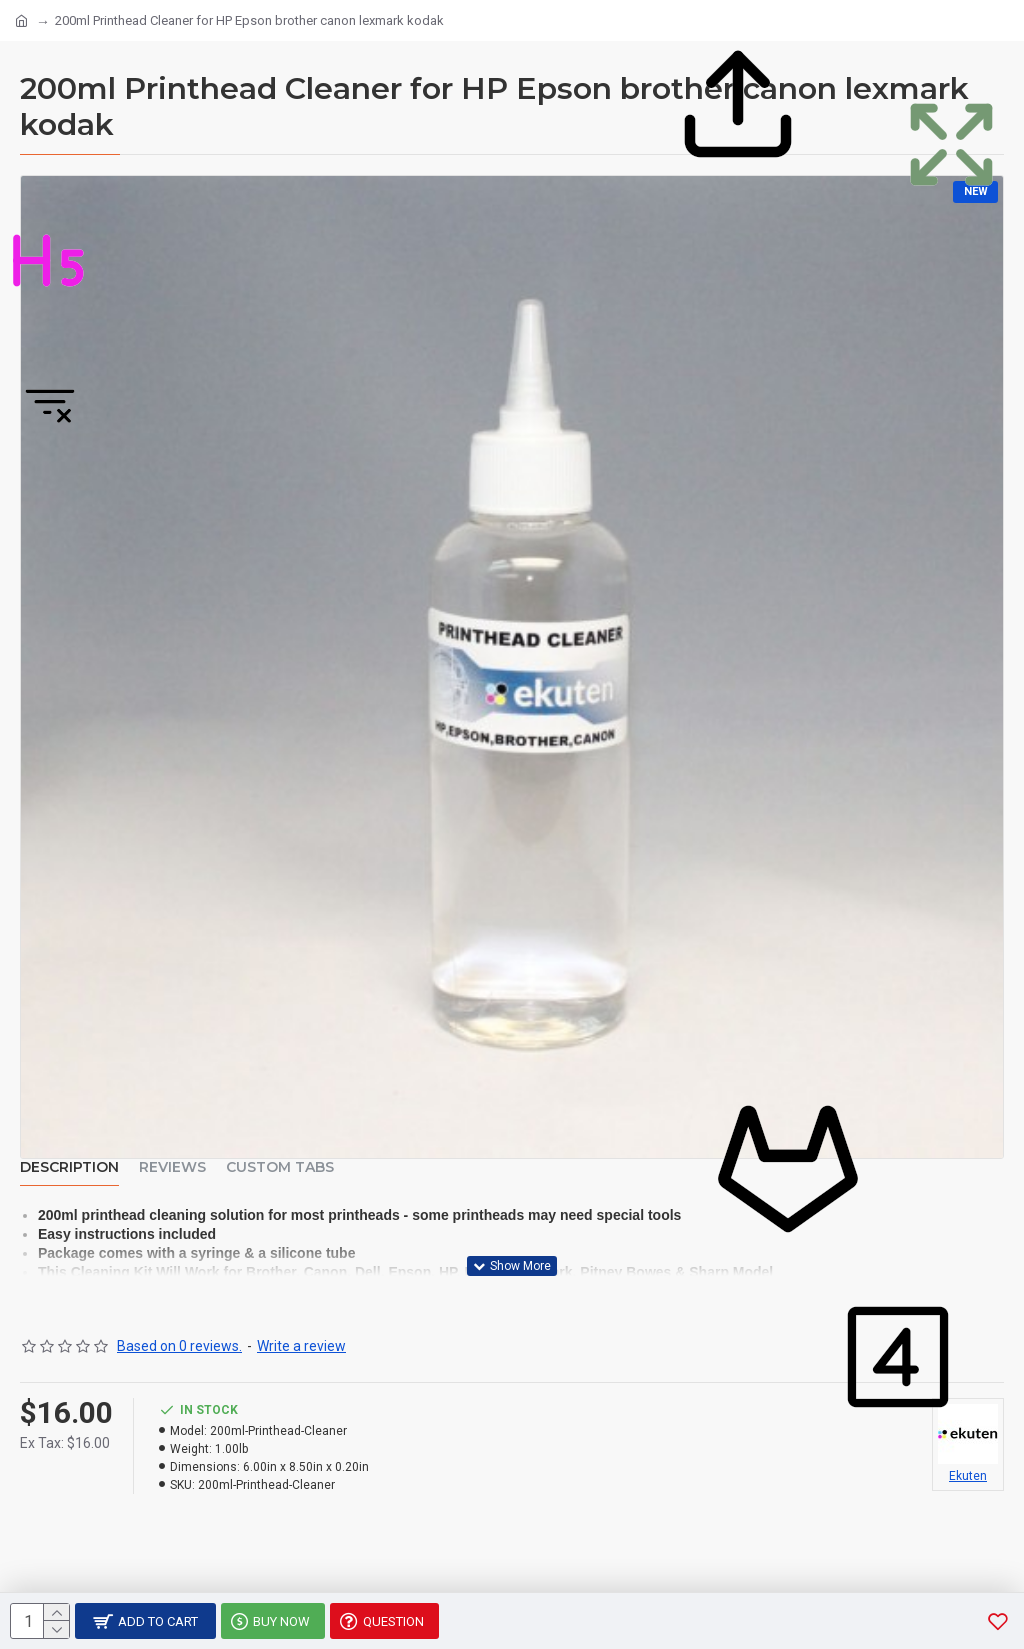 The width and height of the screenshot is (1024, 1649). What do you see at coordinates (788, 1169) in the screenshot?
I see `open GitLab repository` at bounding box center [788, 1169].